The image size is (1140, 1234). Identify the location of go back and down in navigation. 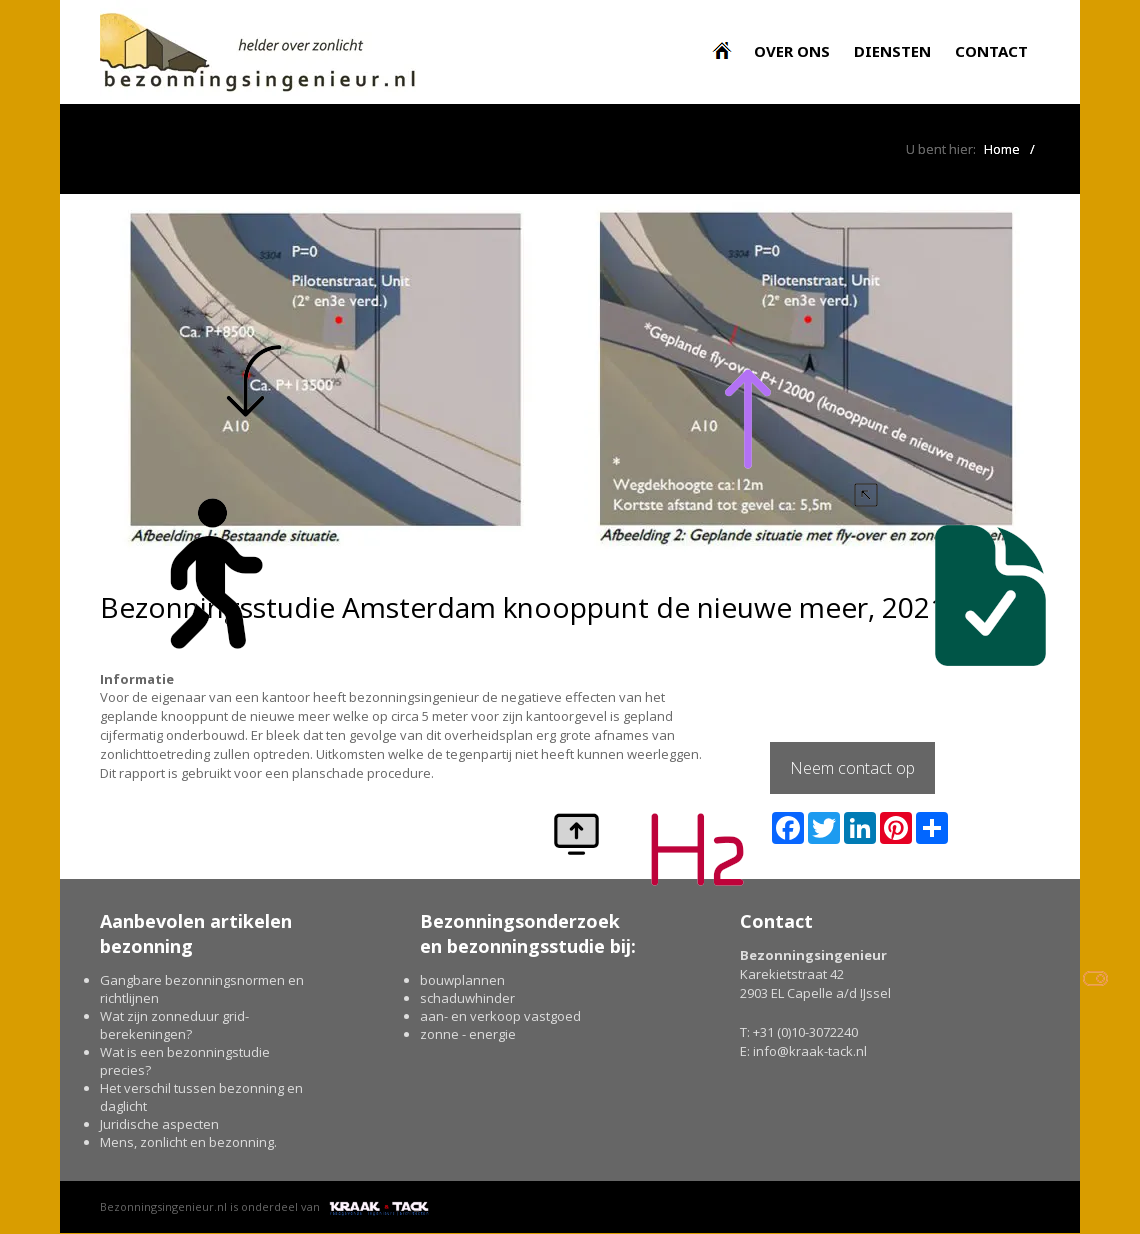
(254, 381).